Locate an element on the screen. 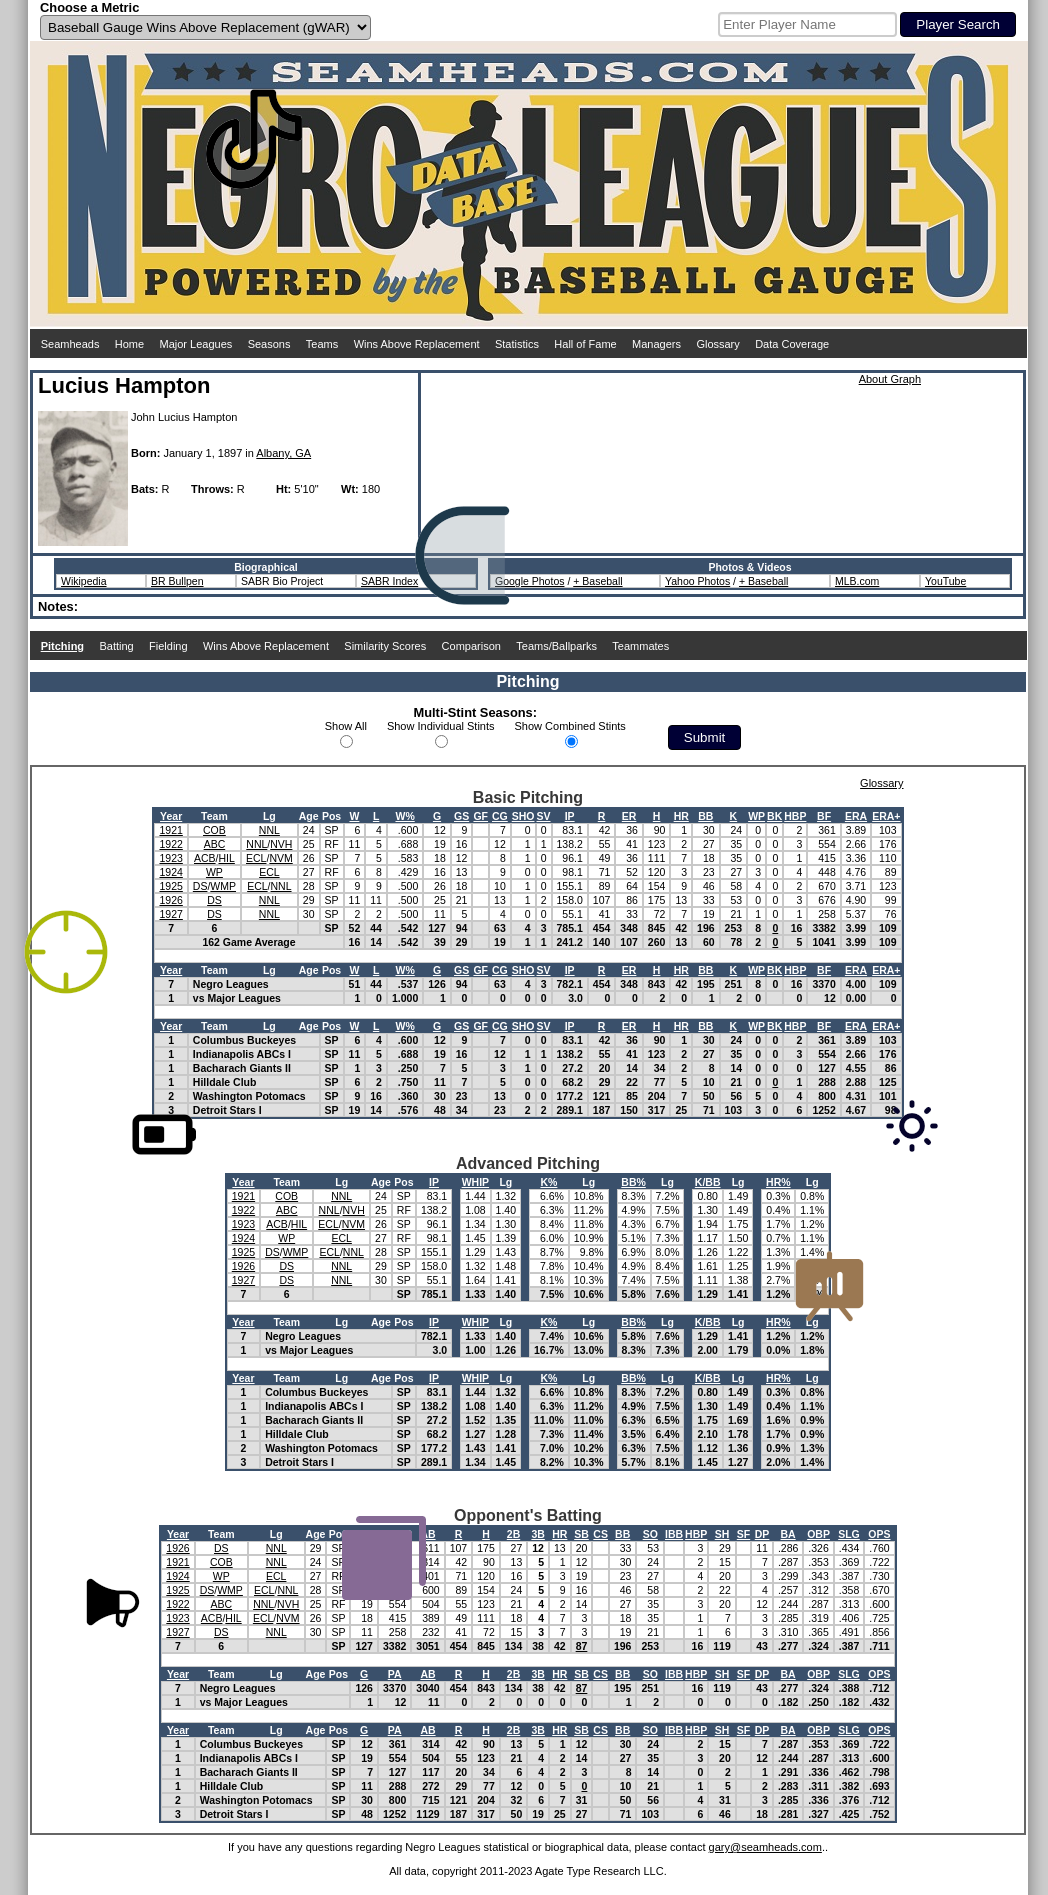 Image resolution: width=1048 pixels, height=1895 pixels. center map on current location is located at coordinates (66, 952).